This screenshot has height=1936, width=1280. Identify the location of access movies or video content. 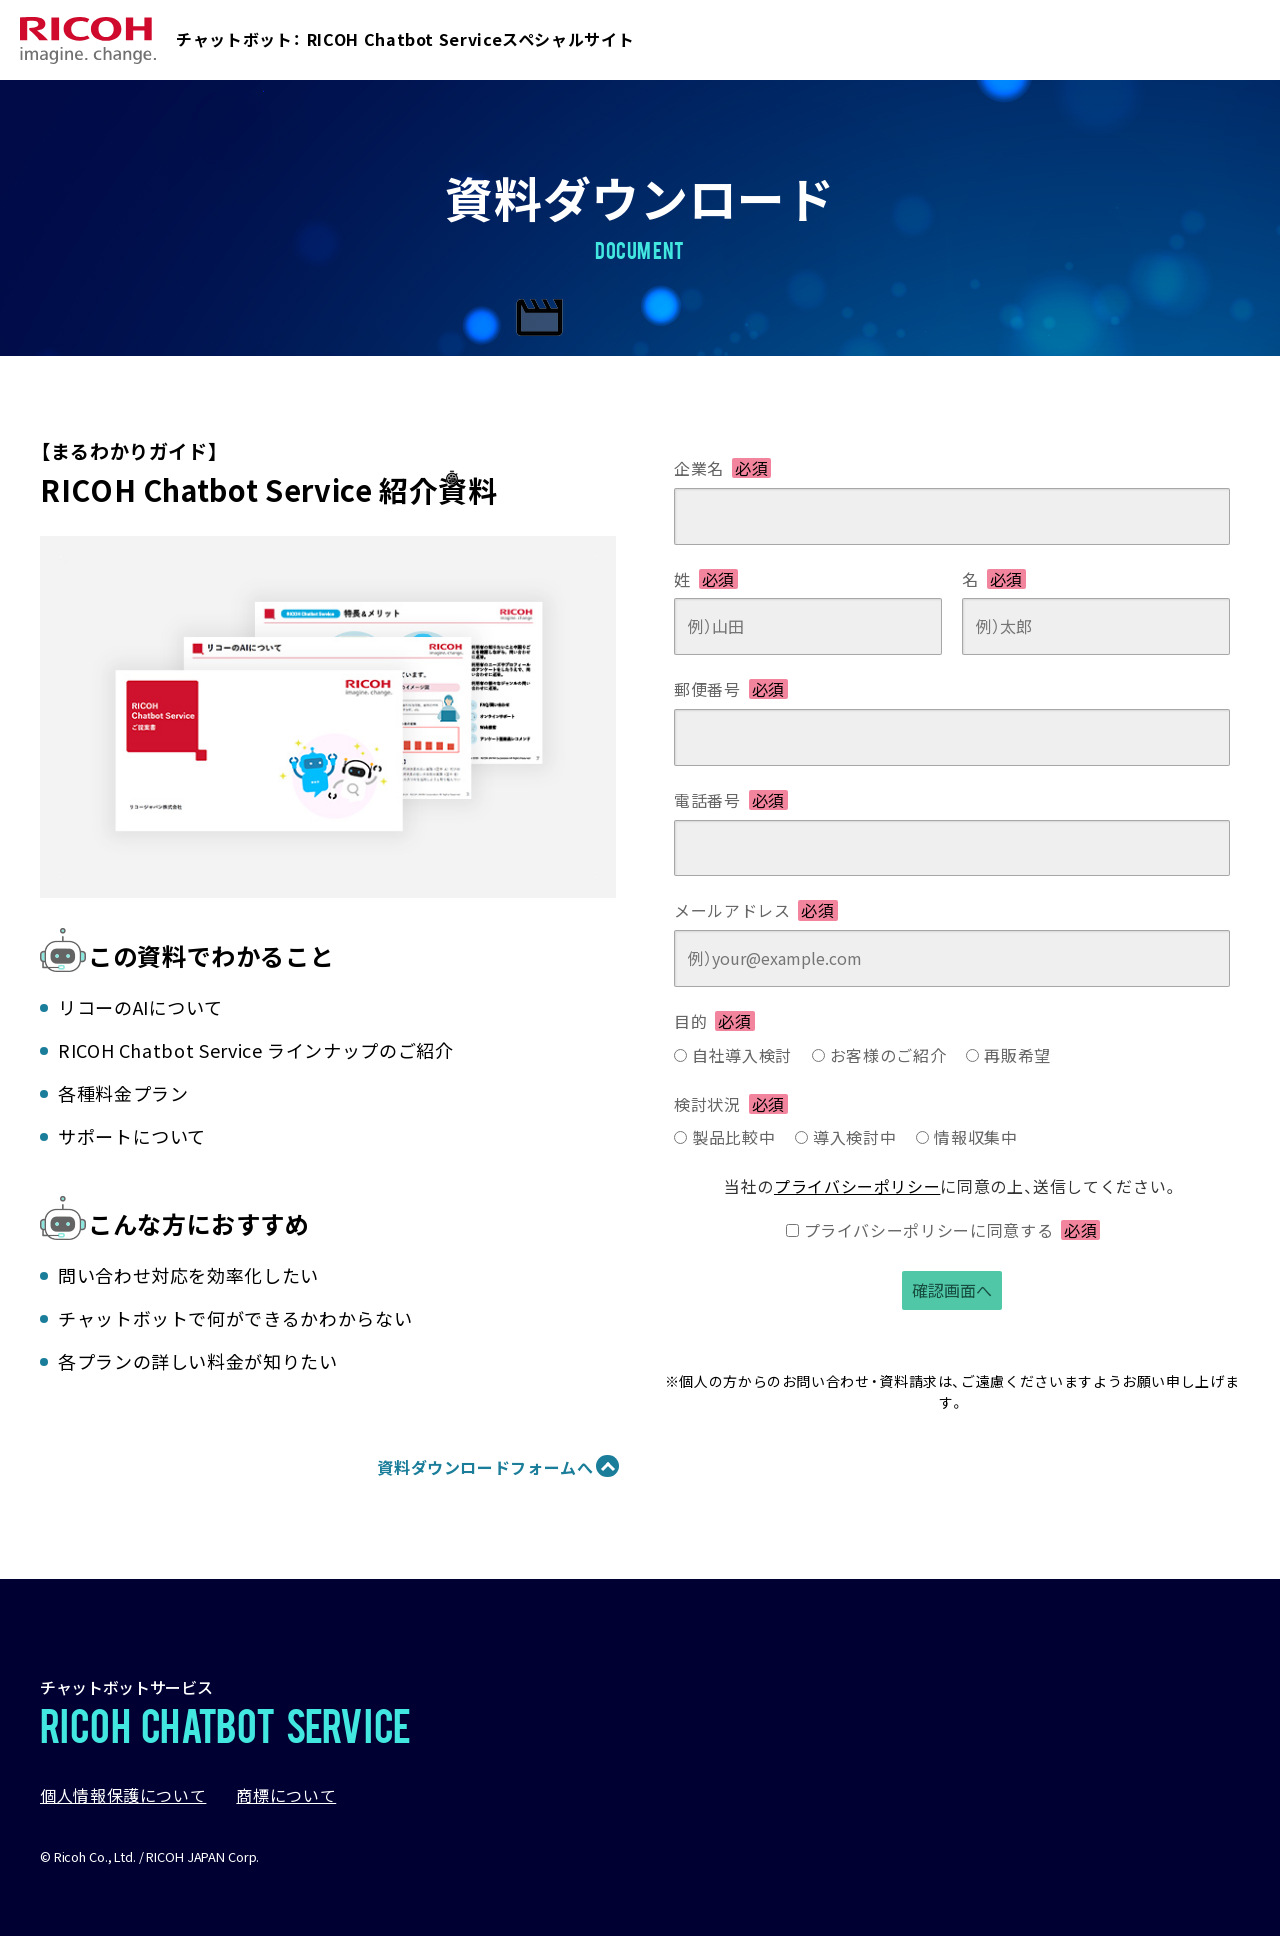
(539, 317).